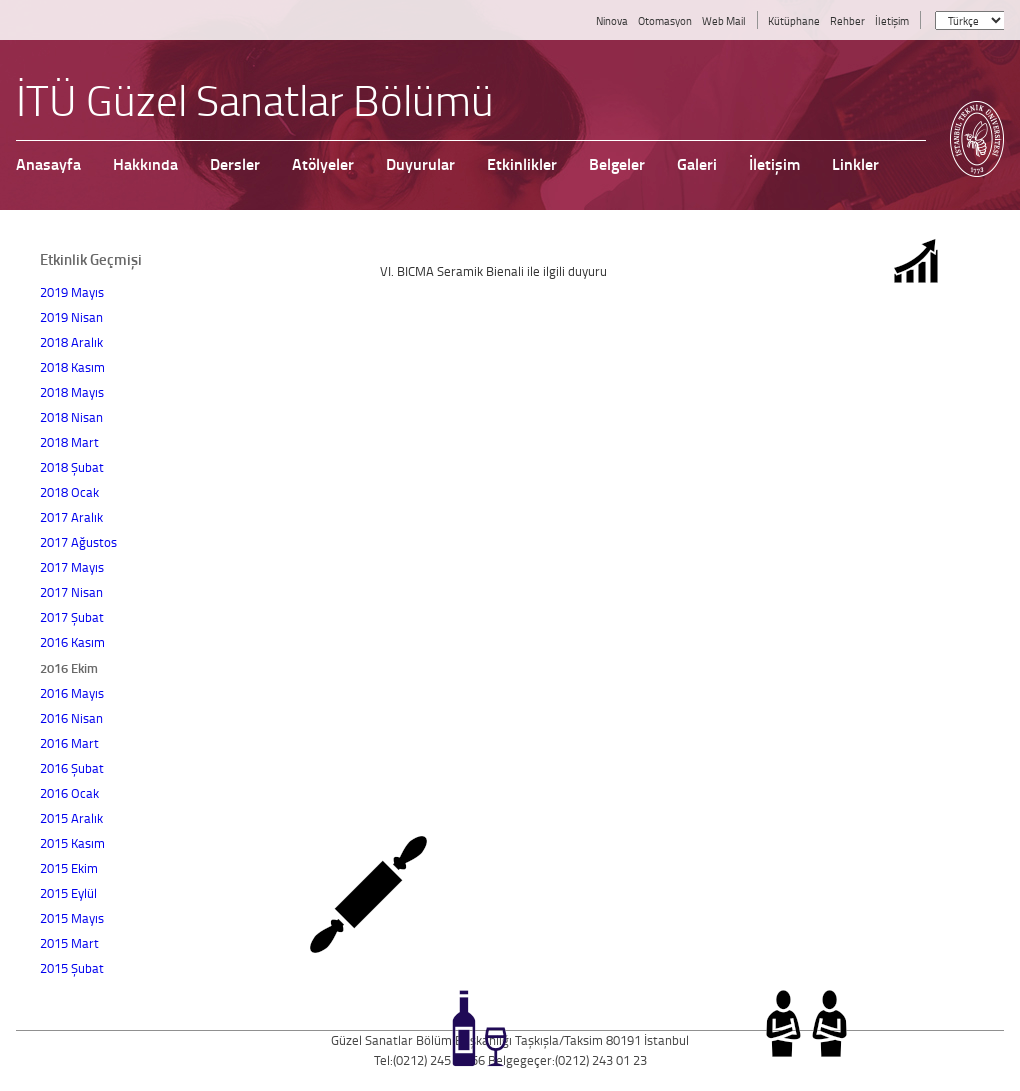 The image size is (1020, 1091). I want to click on access baking or cooking tools, so click(368, 894).